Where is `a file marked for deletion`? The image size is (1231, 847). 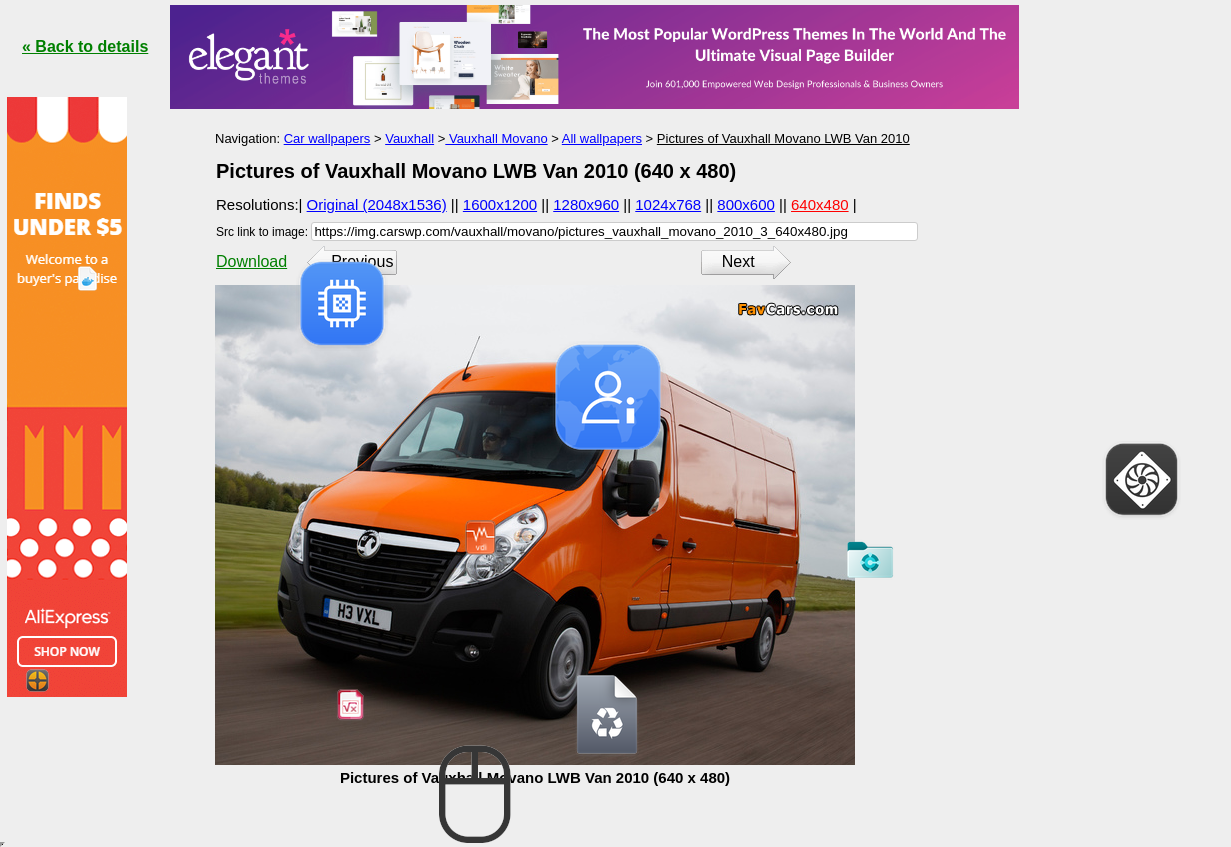
a file marked for deletion is located at coordinates (607, 716).